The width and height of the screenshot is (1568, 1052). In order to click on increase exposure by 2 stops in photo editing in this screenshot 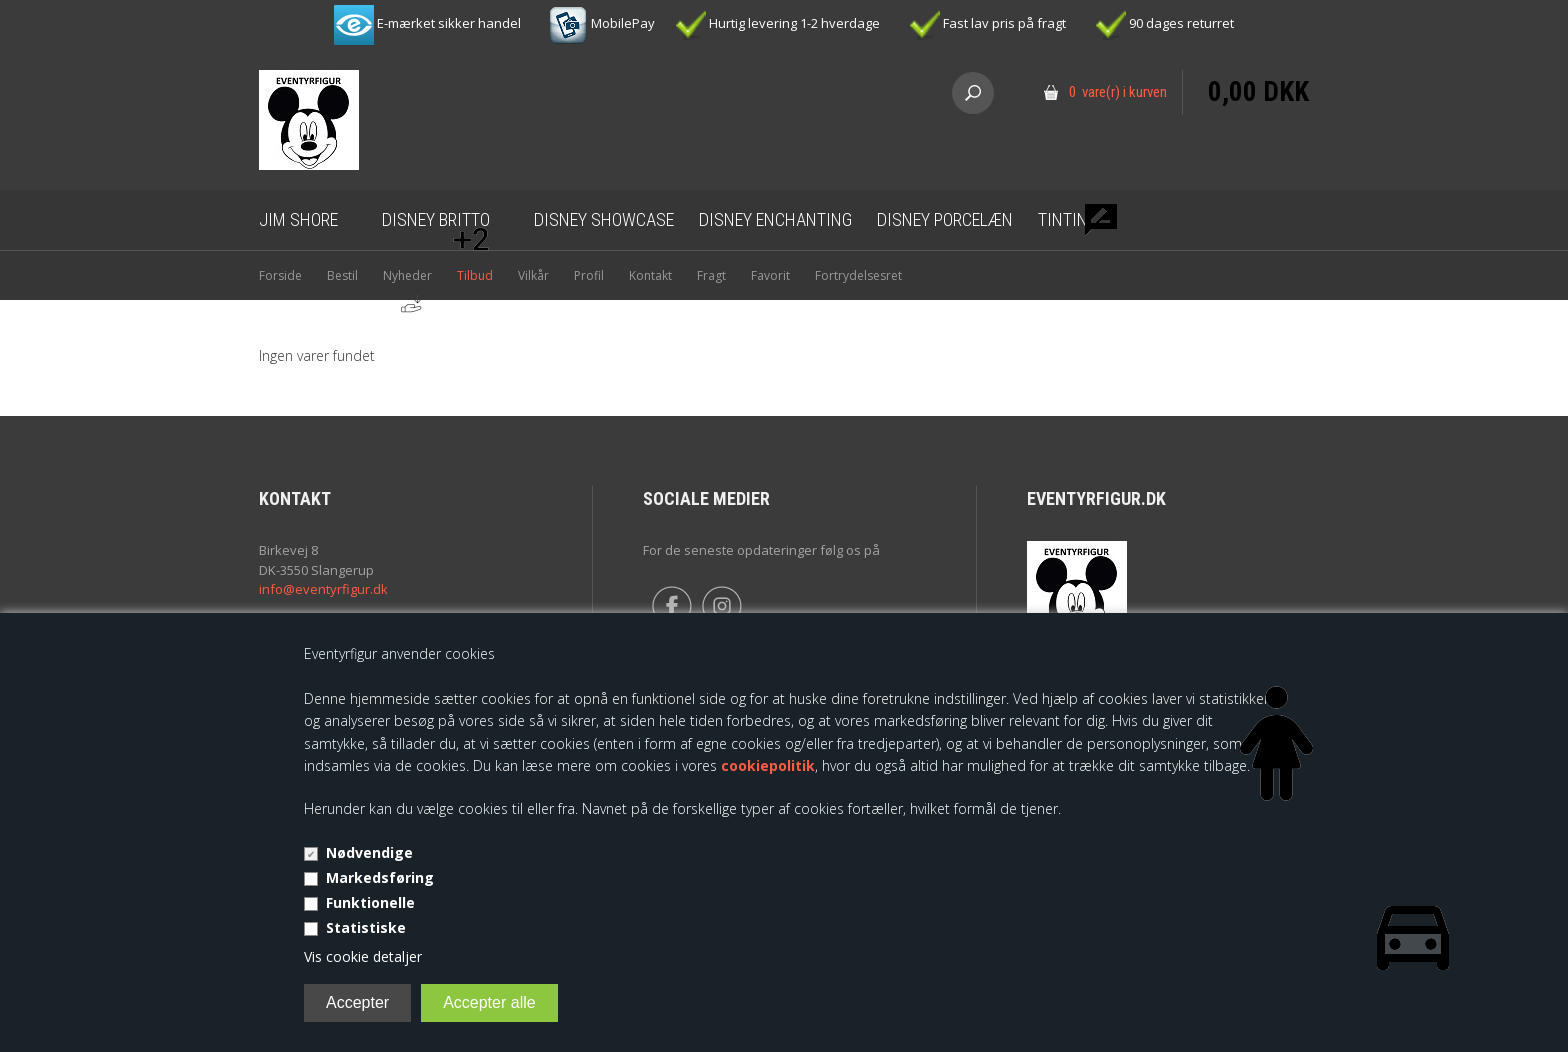, I will do `click(471, 240)`.